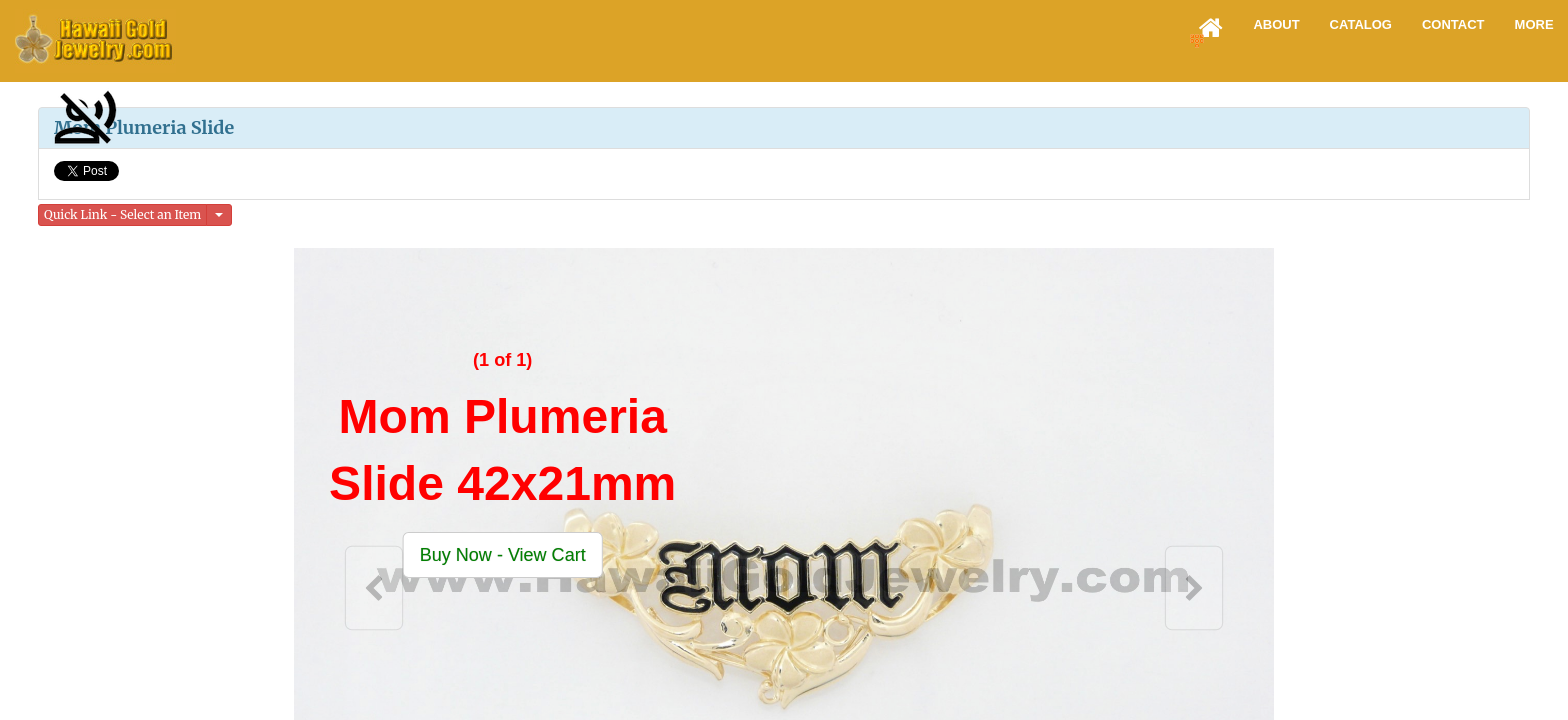 This screenshot has width=1568, height=720. I want to click on mute voice narration or screen reader, so click(85, 118).